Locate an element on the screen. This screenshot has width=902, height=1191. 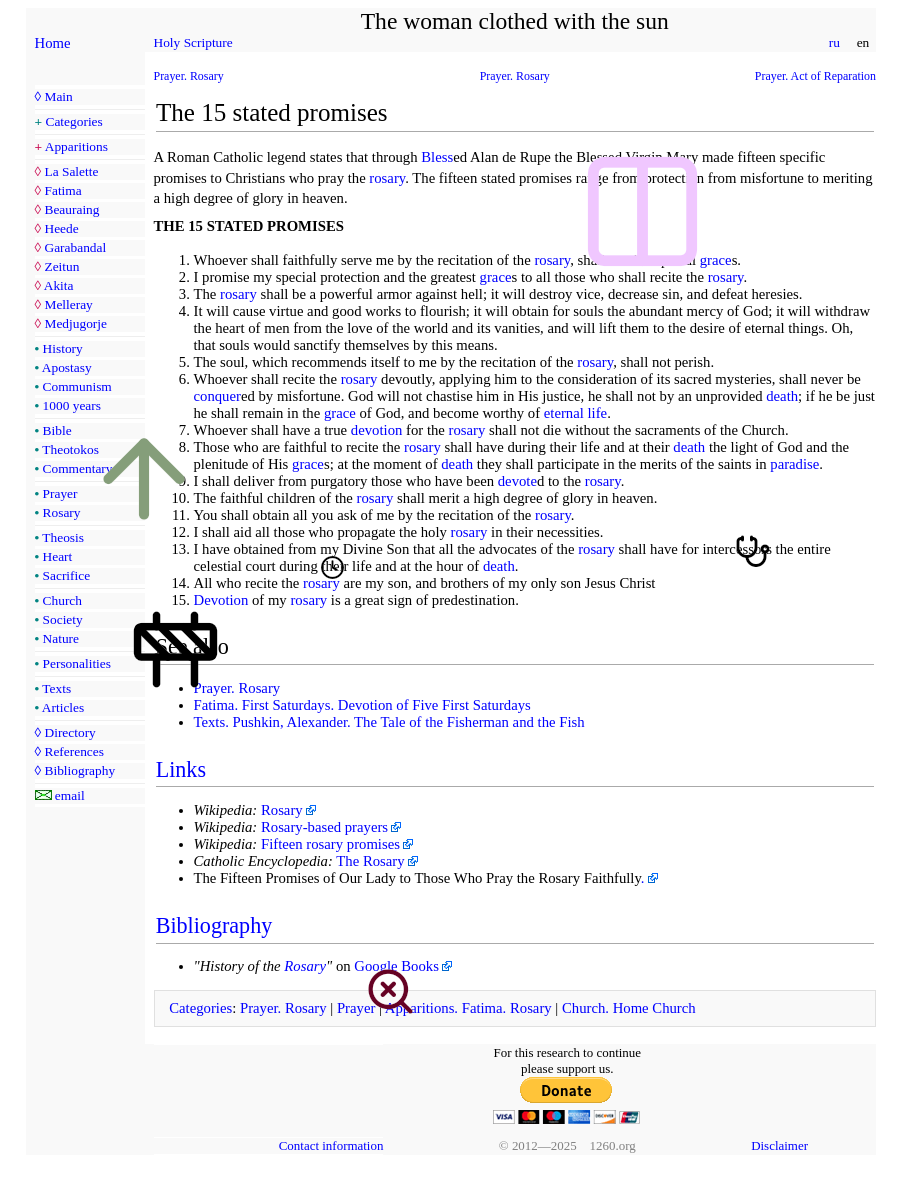
view time or clock settings is located at coordinates (332, 567).